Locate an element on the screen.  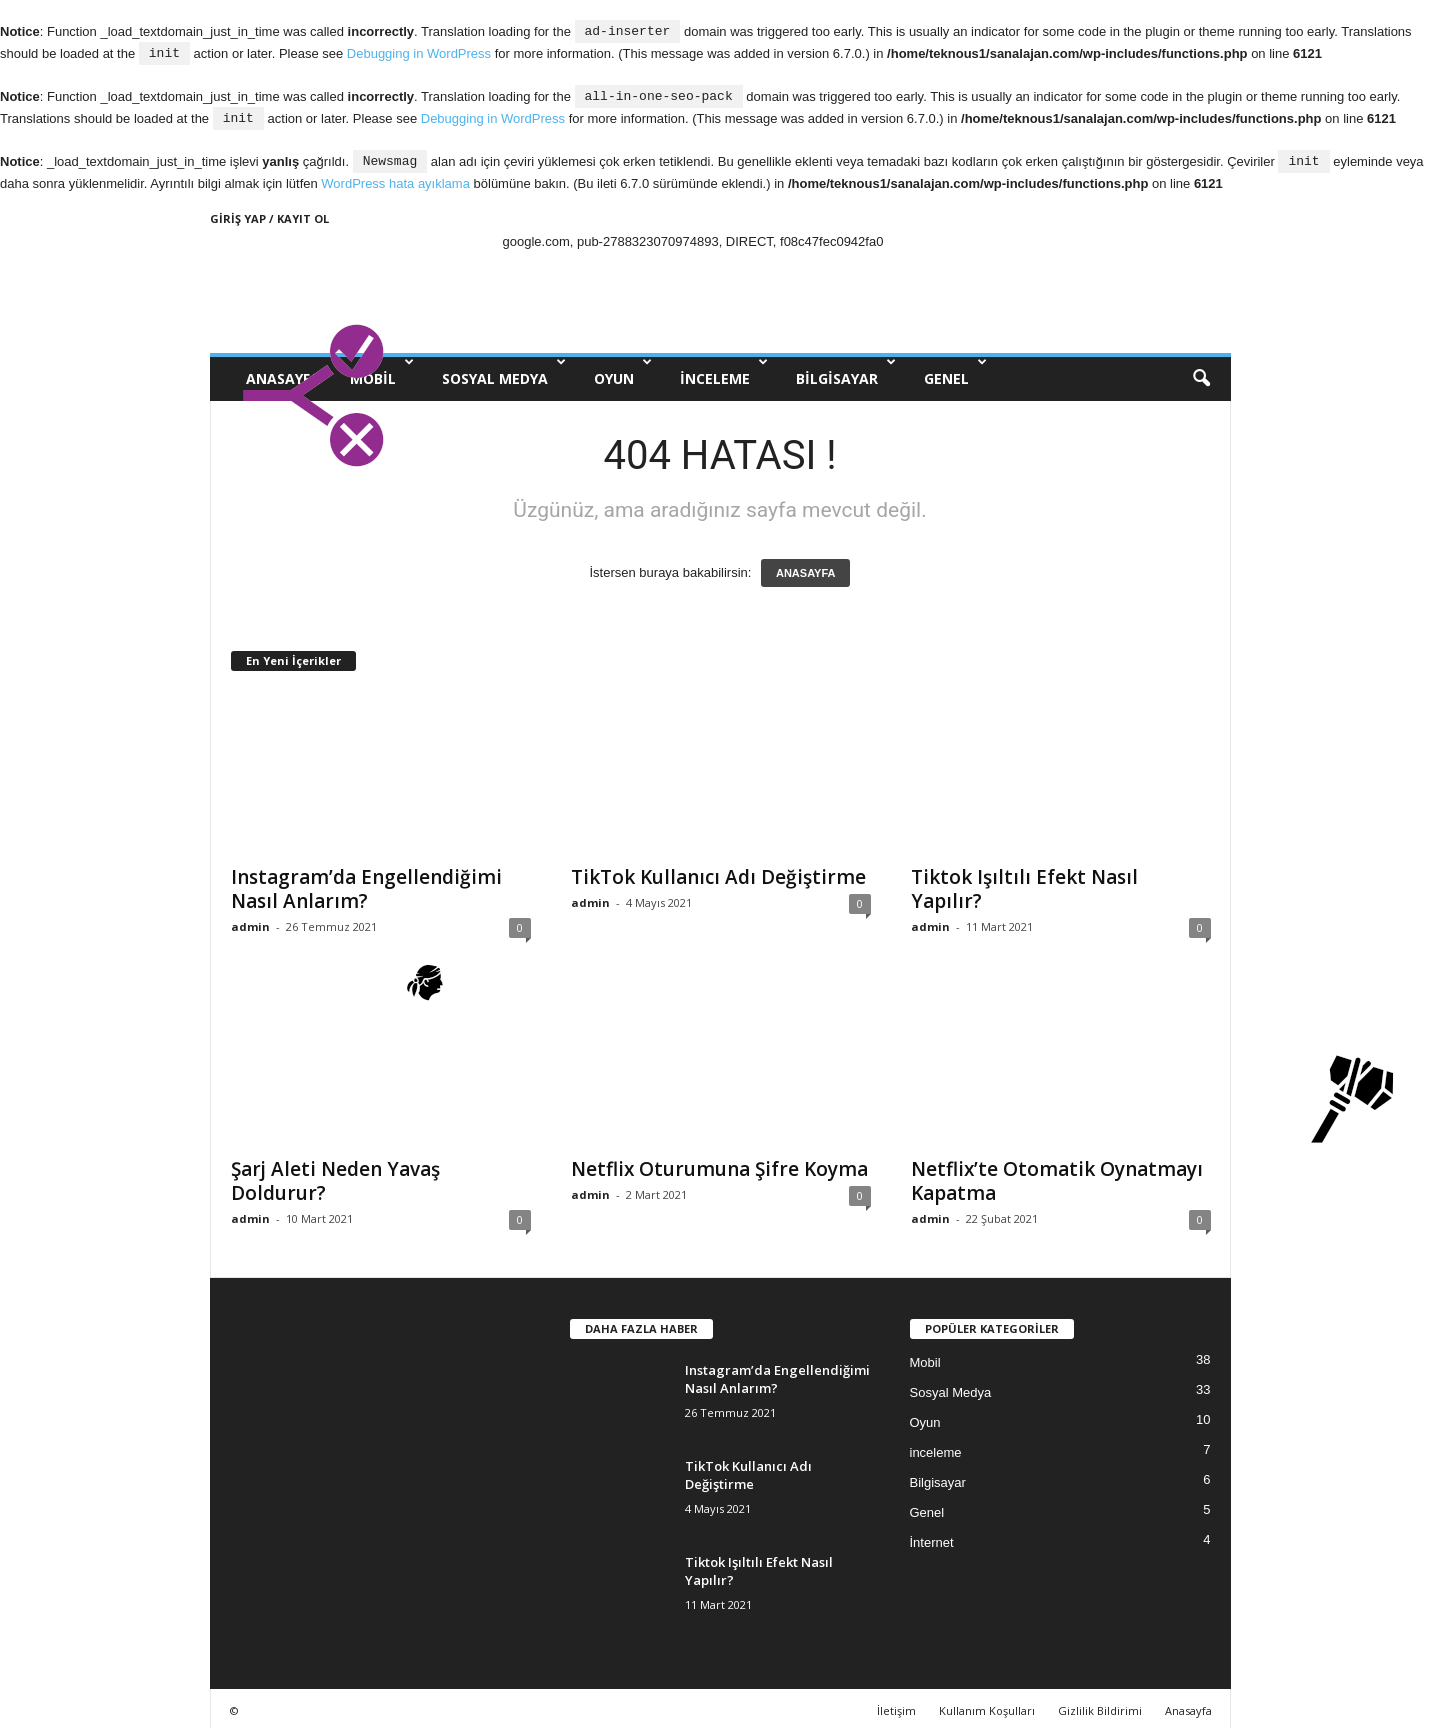
select bandana accessory for character customization is located at coordinates (425, 983).